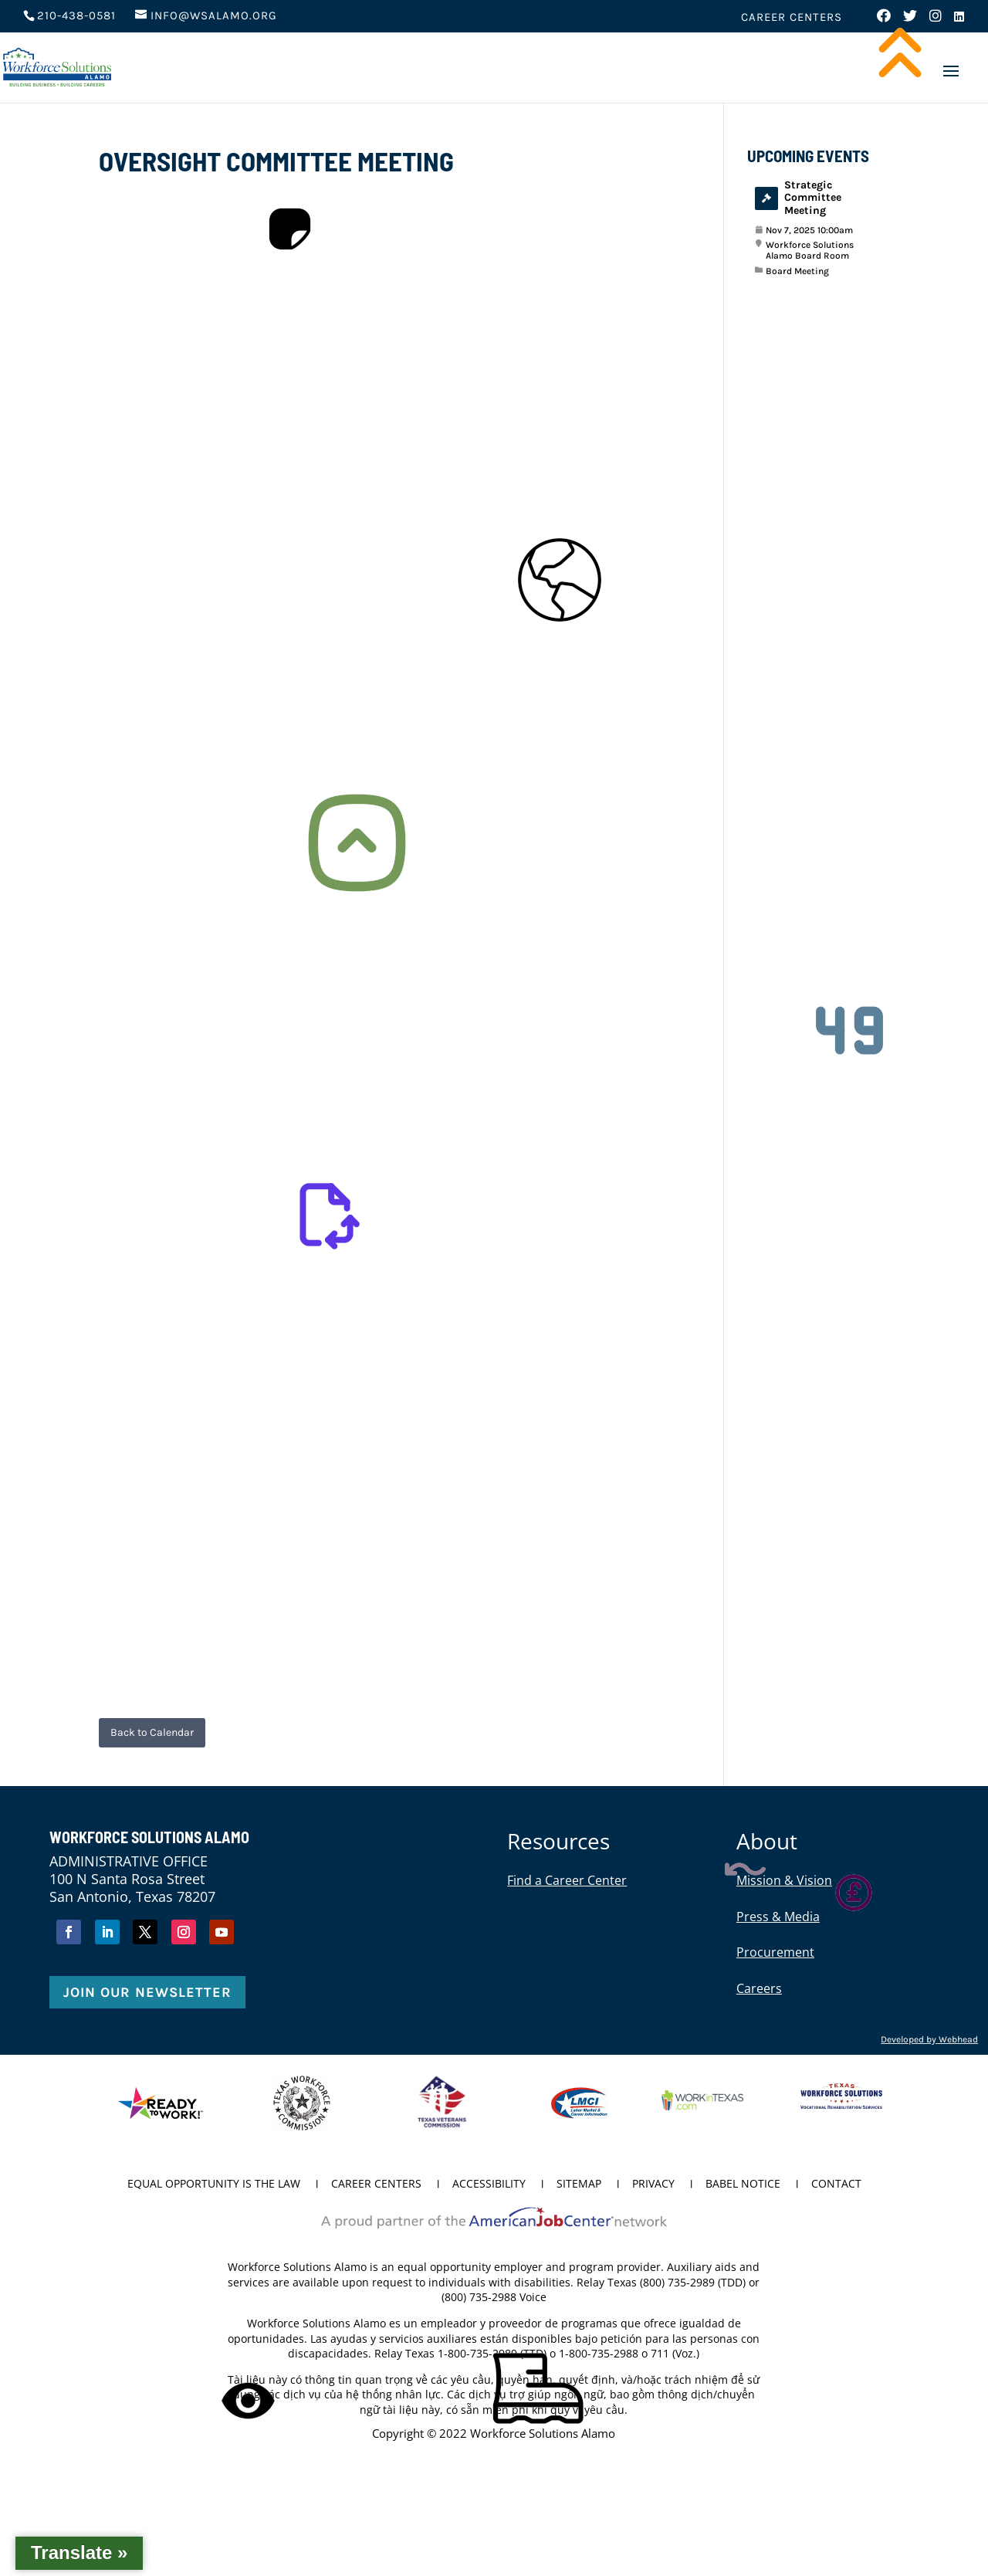  What do you see at coordinates (849, 1030) in the screenshot?
I see `indicates item number 49 in a list or sequence` at bounding box center [849, 1030].